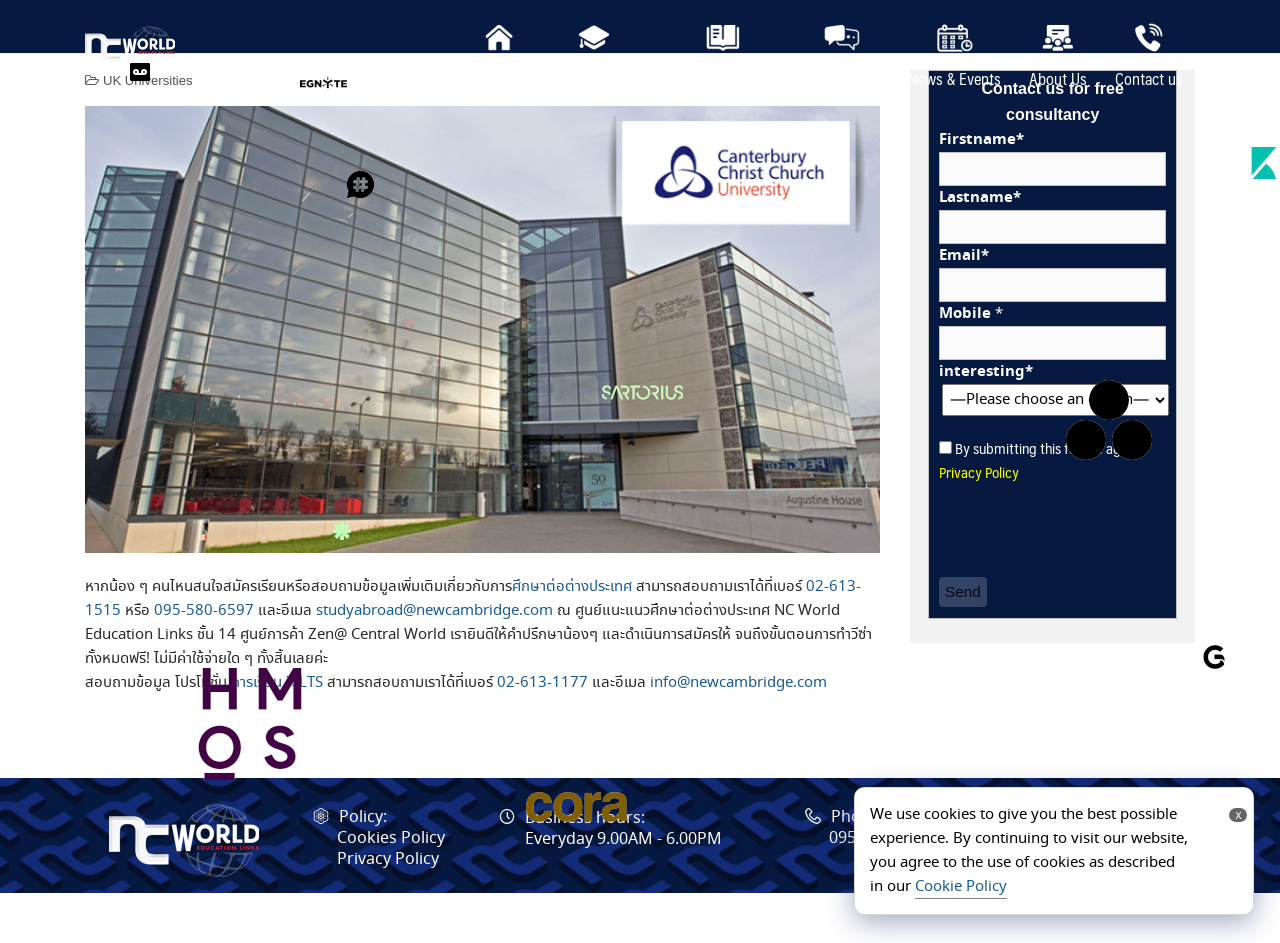 Image resolution: width=1280 pixels, height=943 pixels. I want to click on julia programming language logo, so click(1109, 420).